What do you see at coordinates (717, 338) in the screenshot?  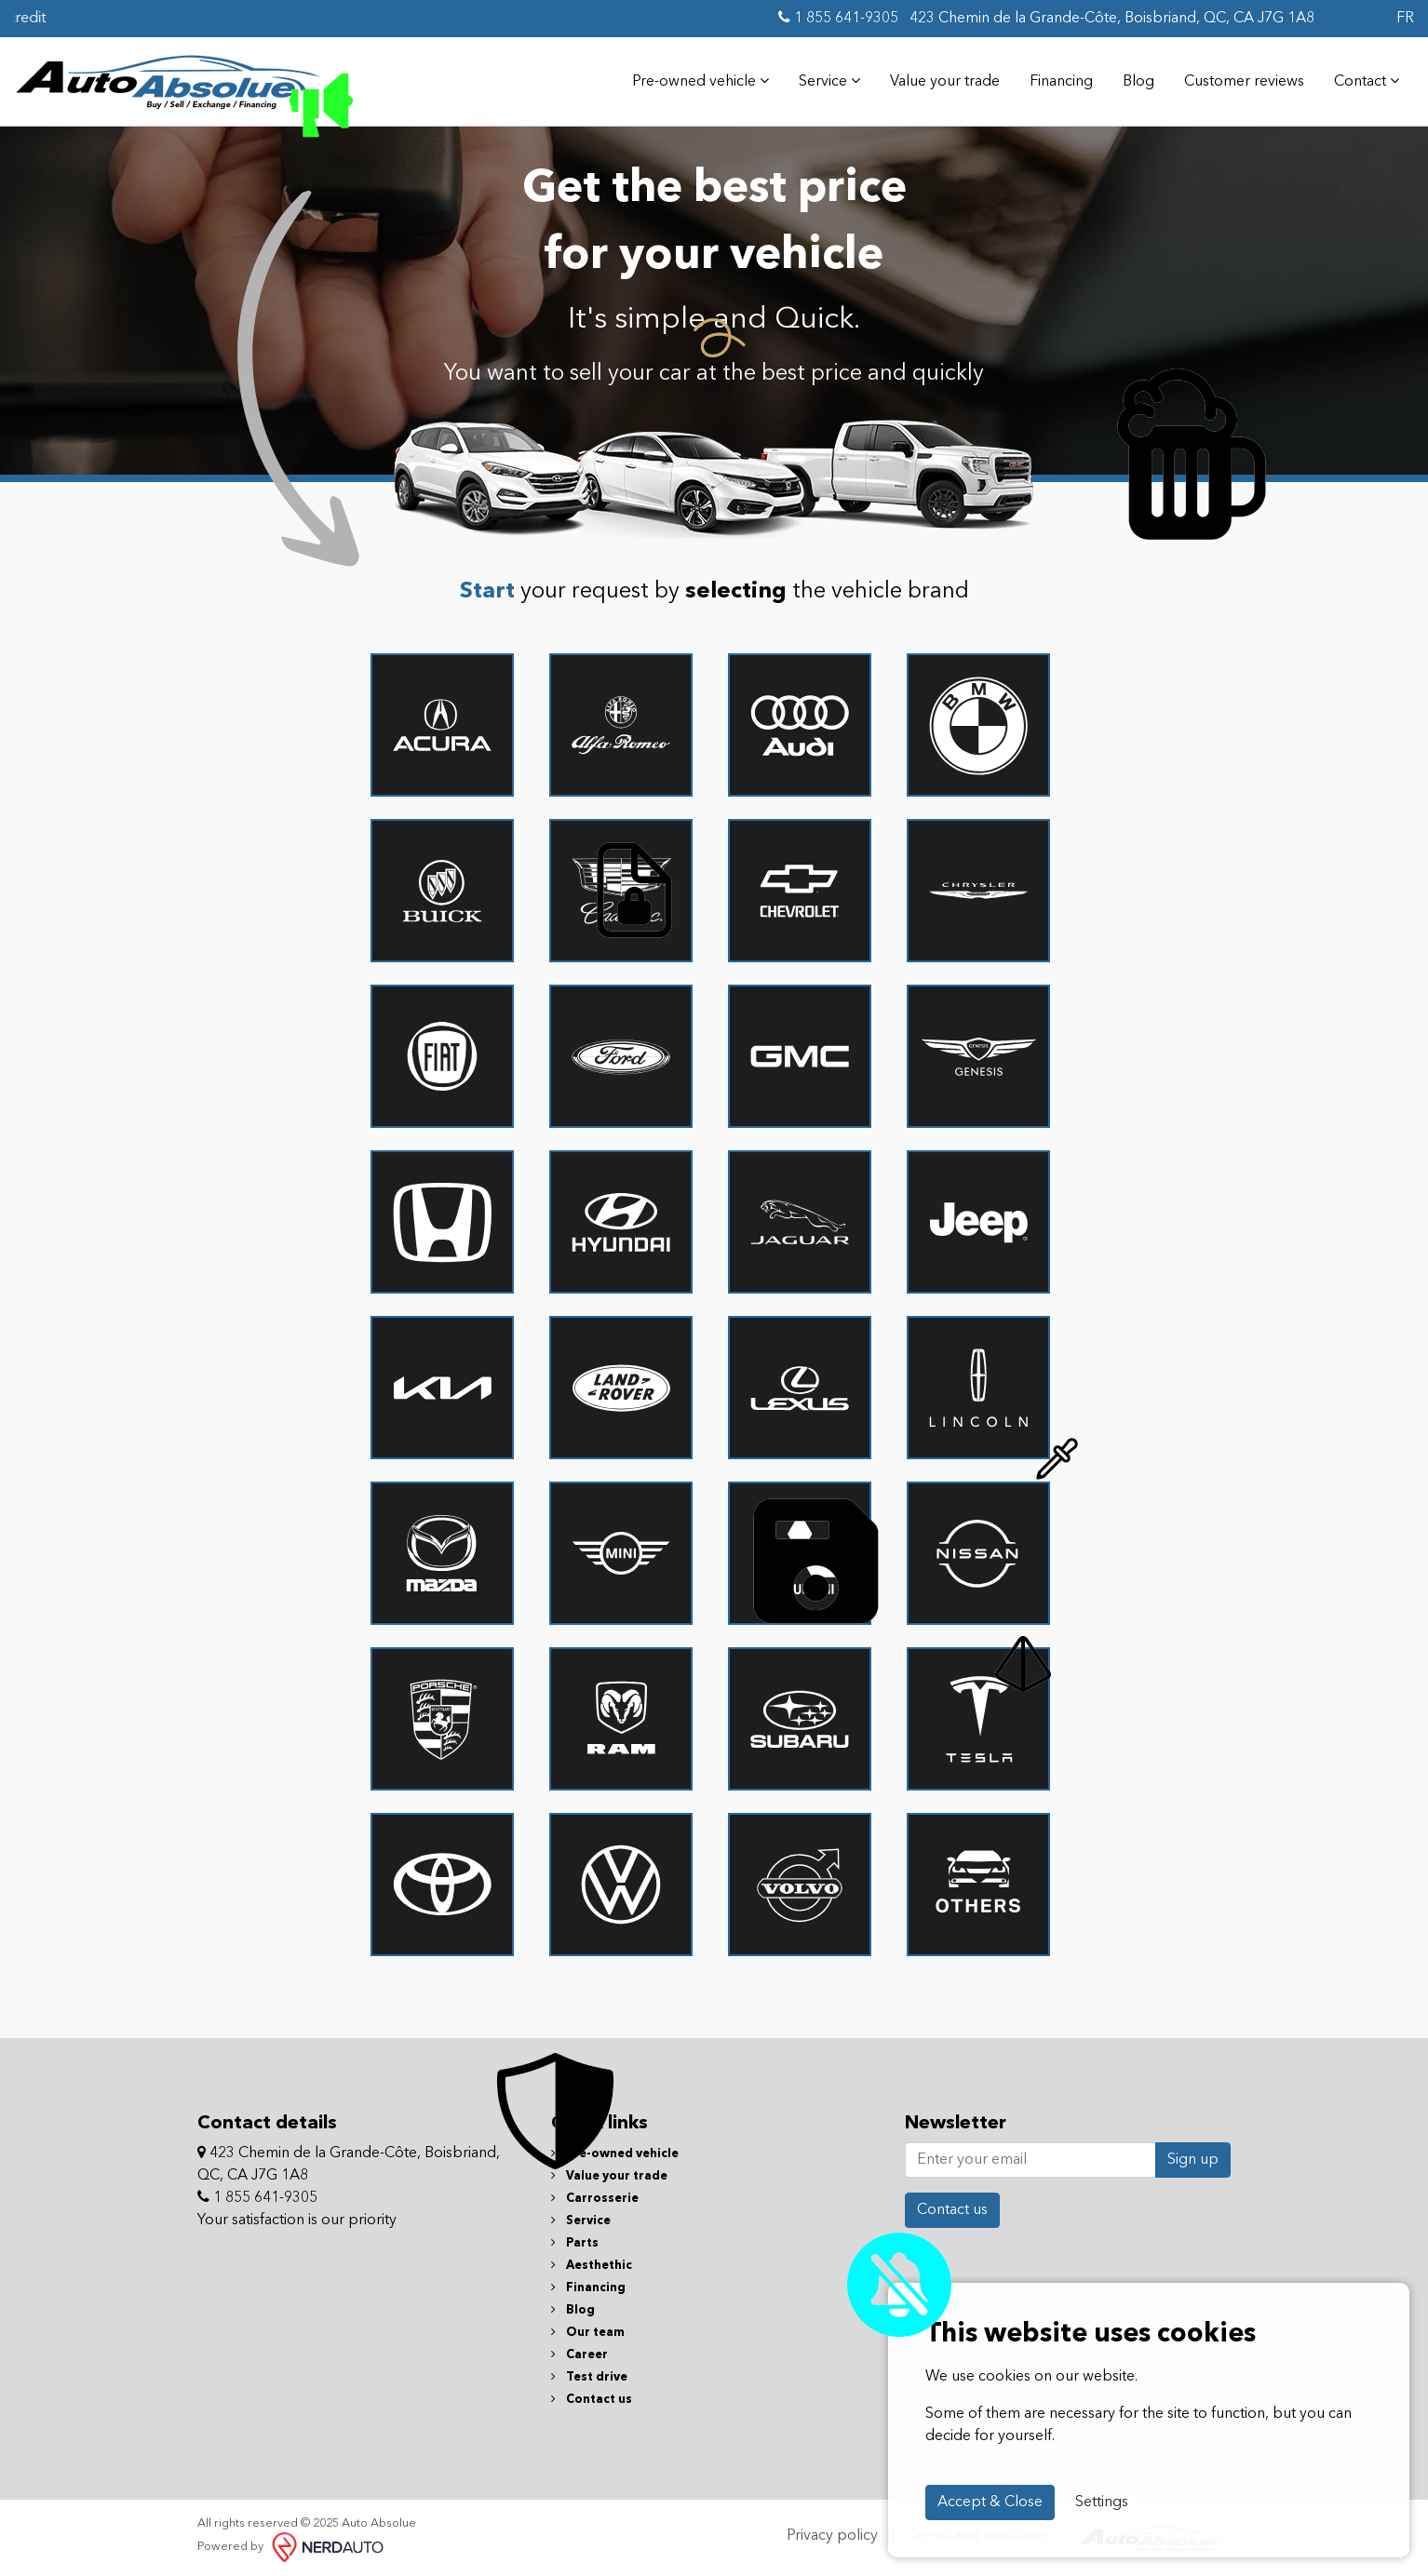 I see `freehand drawing or sketch tool` at bounding box center [717, 338].